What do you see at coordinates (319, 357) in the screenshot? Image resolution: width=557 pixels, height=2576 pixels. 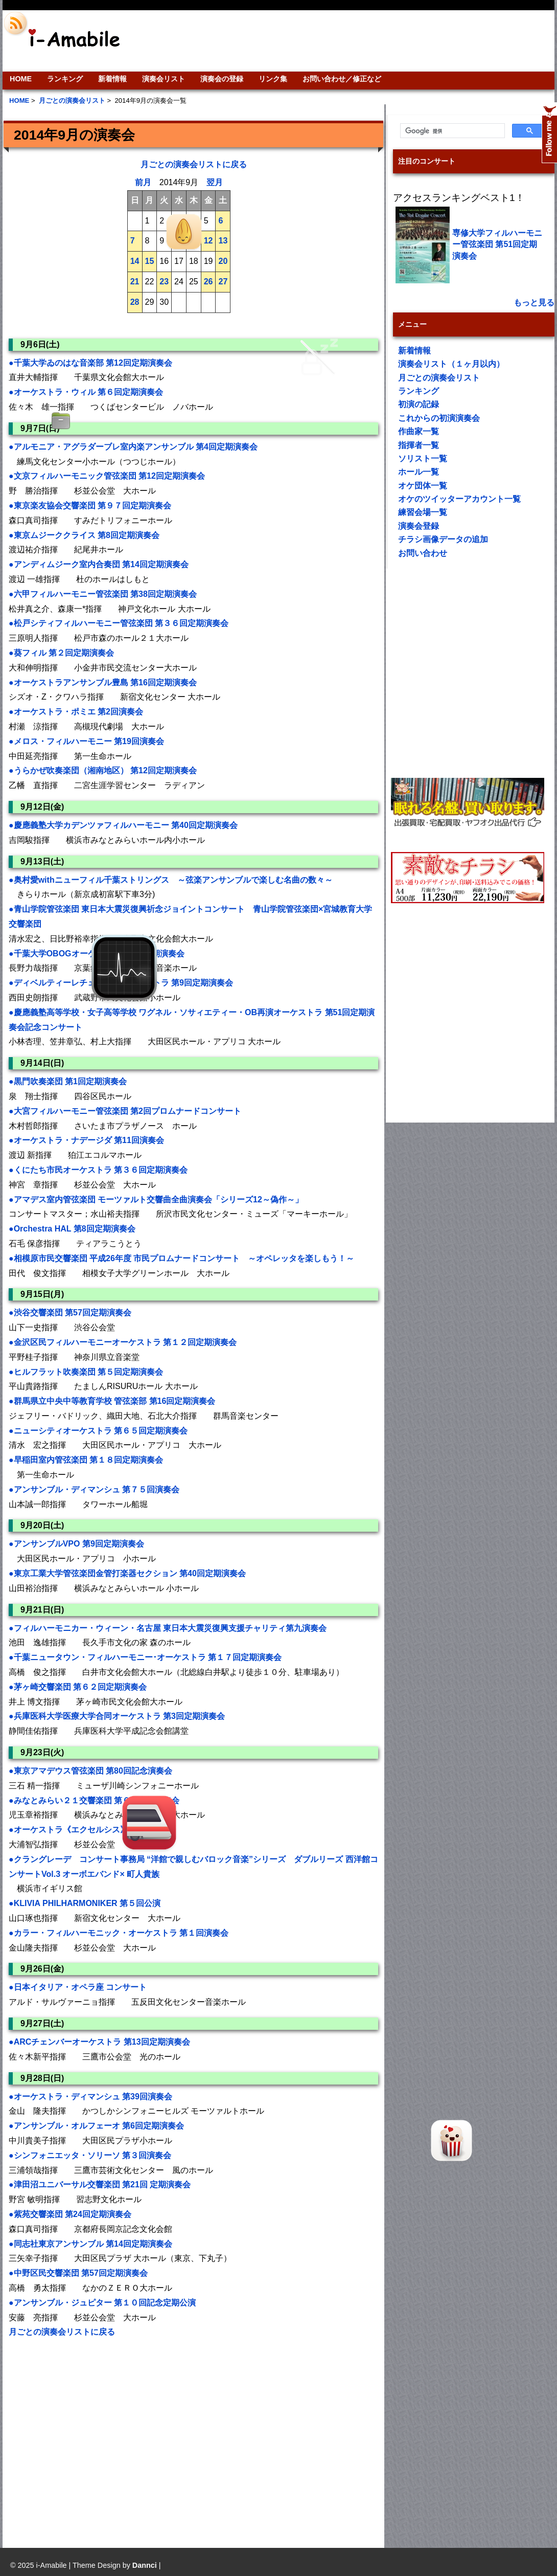 I see `system sleep mode is currently disabled` at bounding box center [319, 357].